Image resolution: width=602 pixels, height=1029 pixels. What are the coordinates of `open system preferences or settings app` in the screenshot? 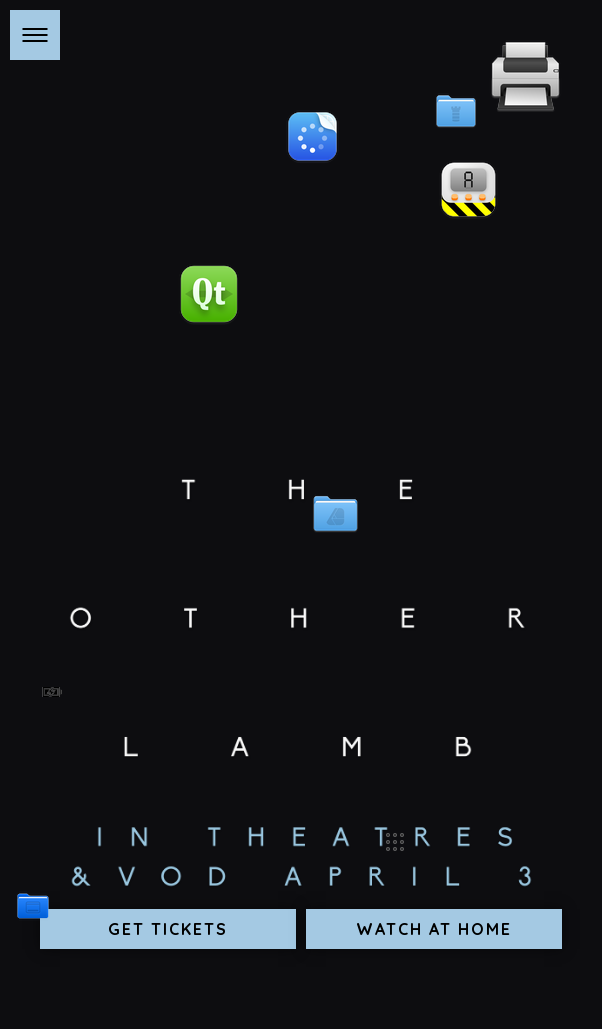 It's located at (312, 136).